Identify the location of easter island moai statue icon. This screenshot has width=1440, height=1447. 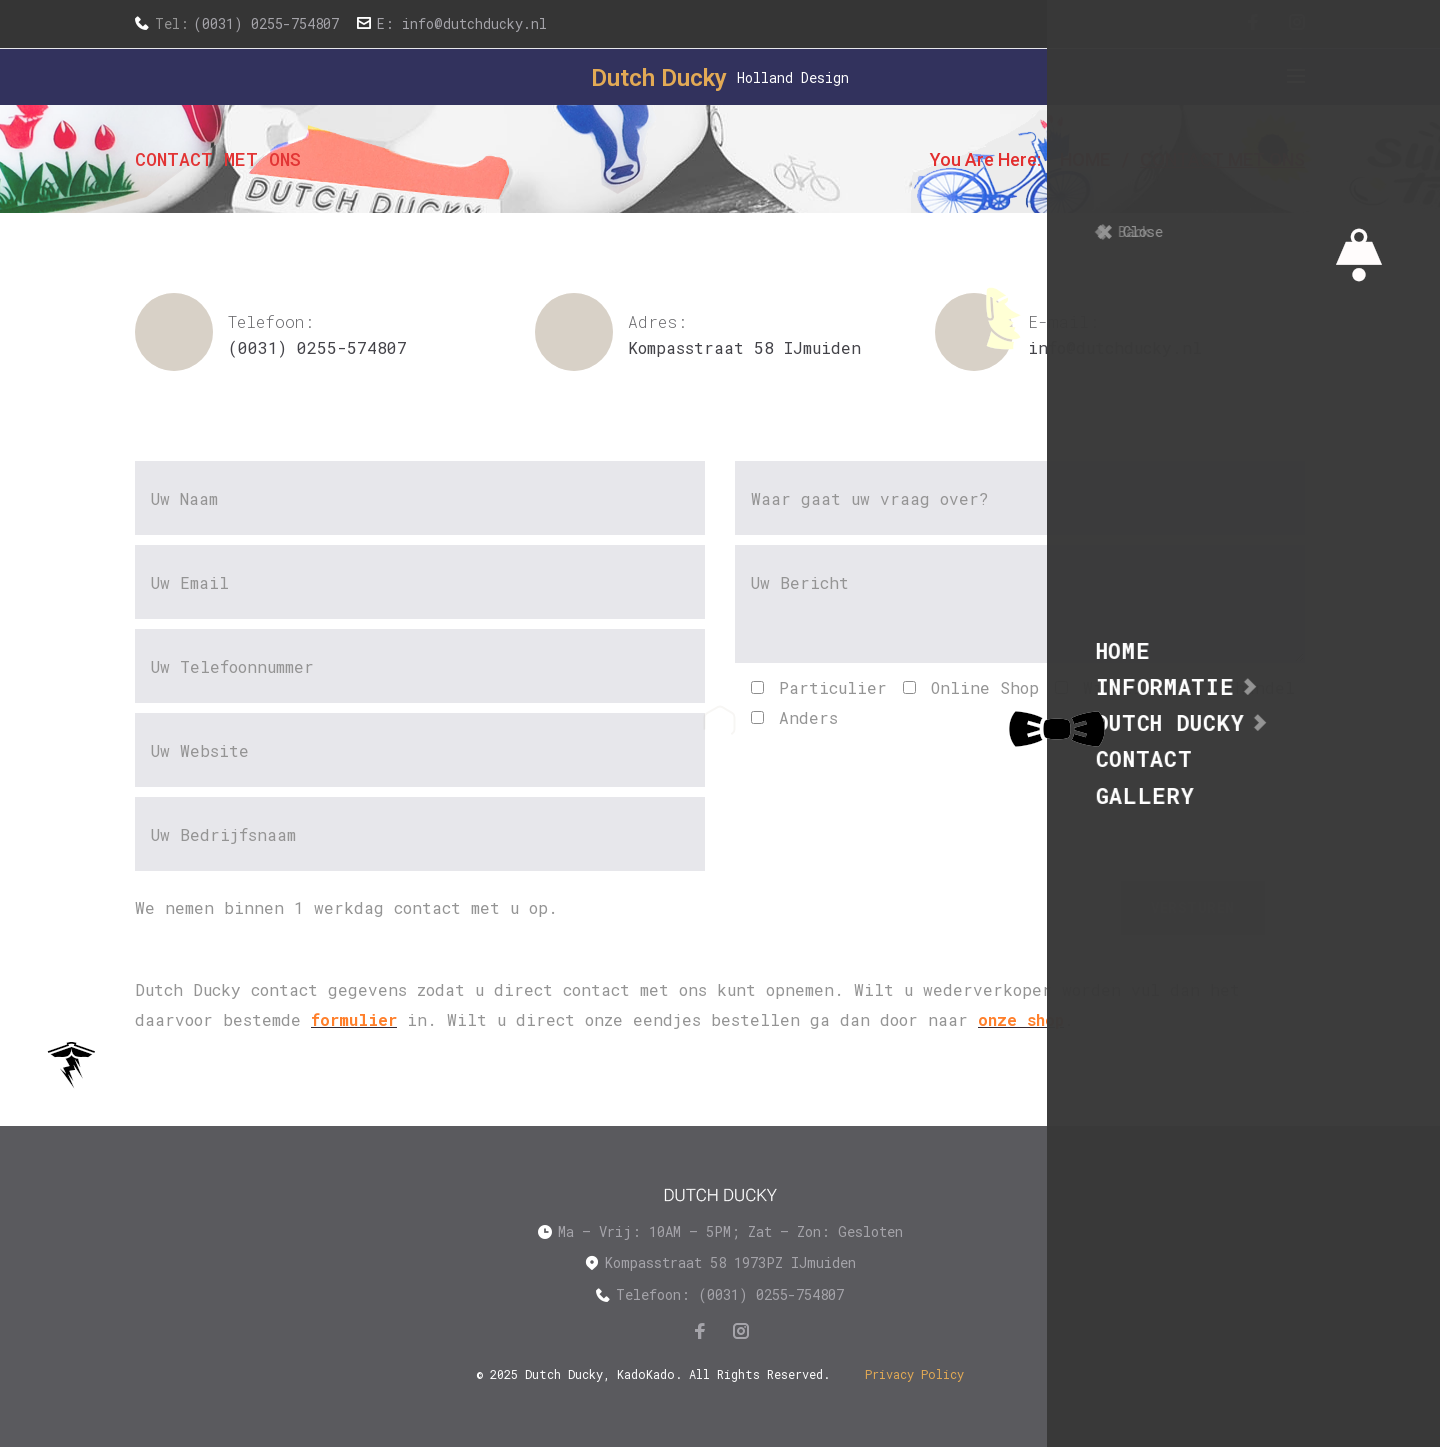
(1003, 318).